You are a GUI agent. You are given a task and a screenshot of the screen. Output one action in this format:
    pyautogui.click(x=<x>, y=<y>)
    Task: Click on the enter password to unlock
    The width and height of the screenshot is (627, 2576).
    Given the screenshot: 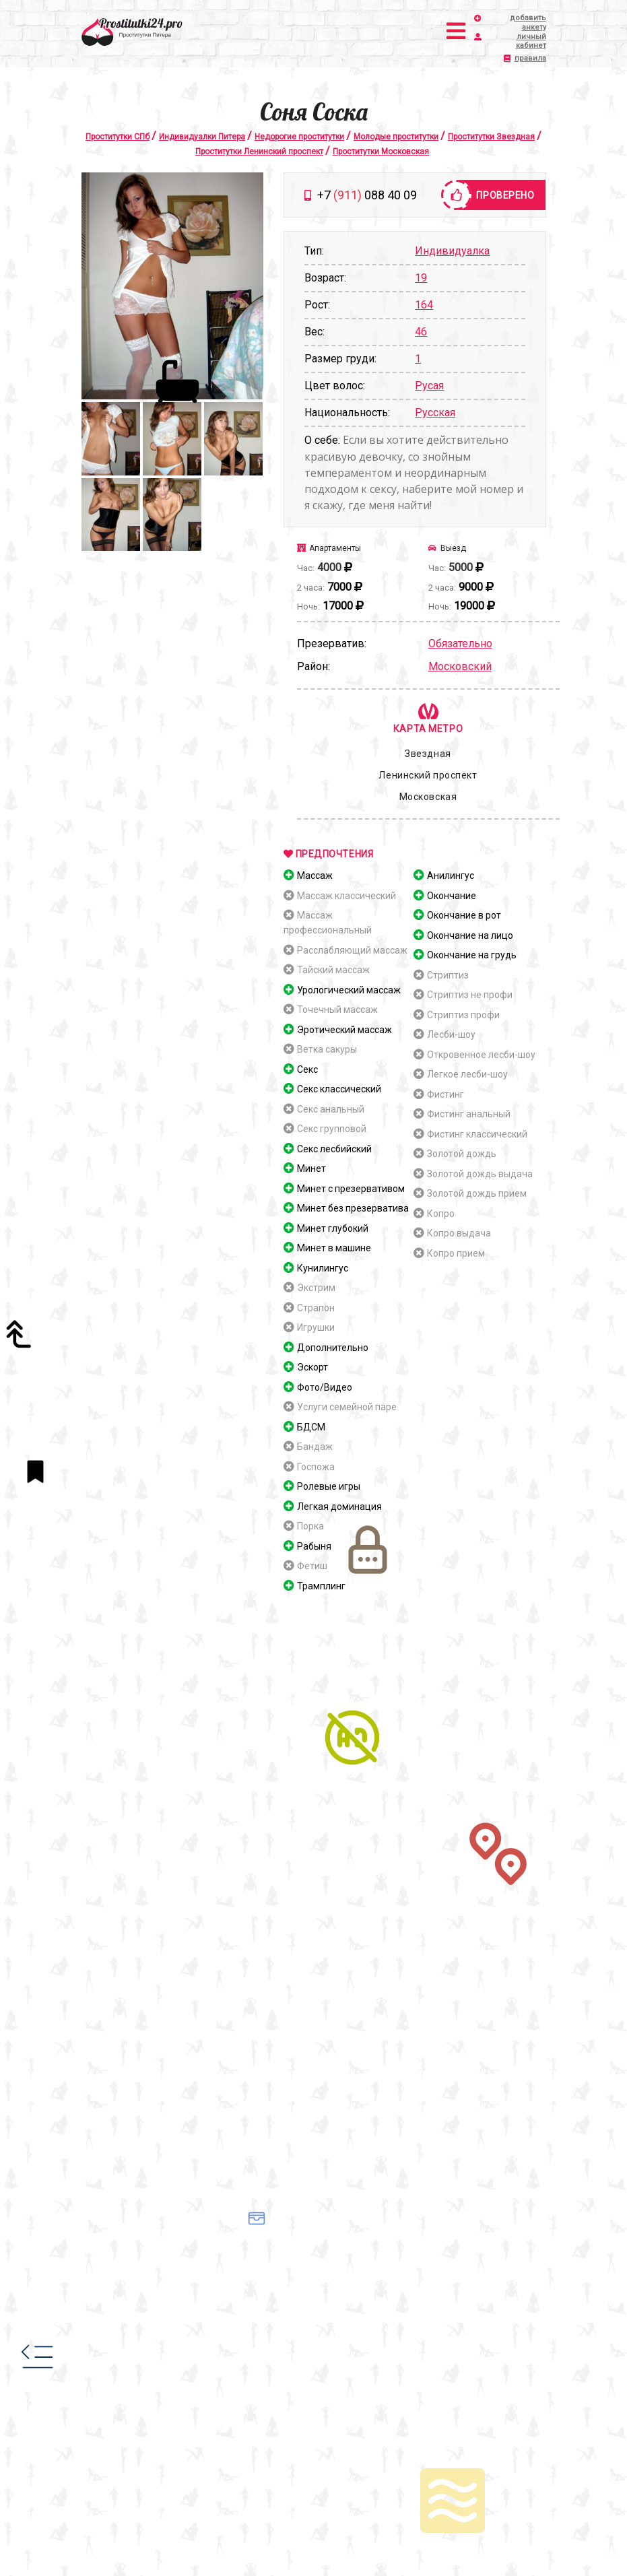 What is the action you would take?
    pyautogui.click(x=368, y=1550)
    